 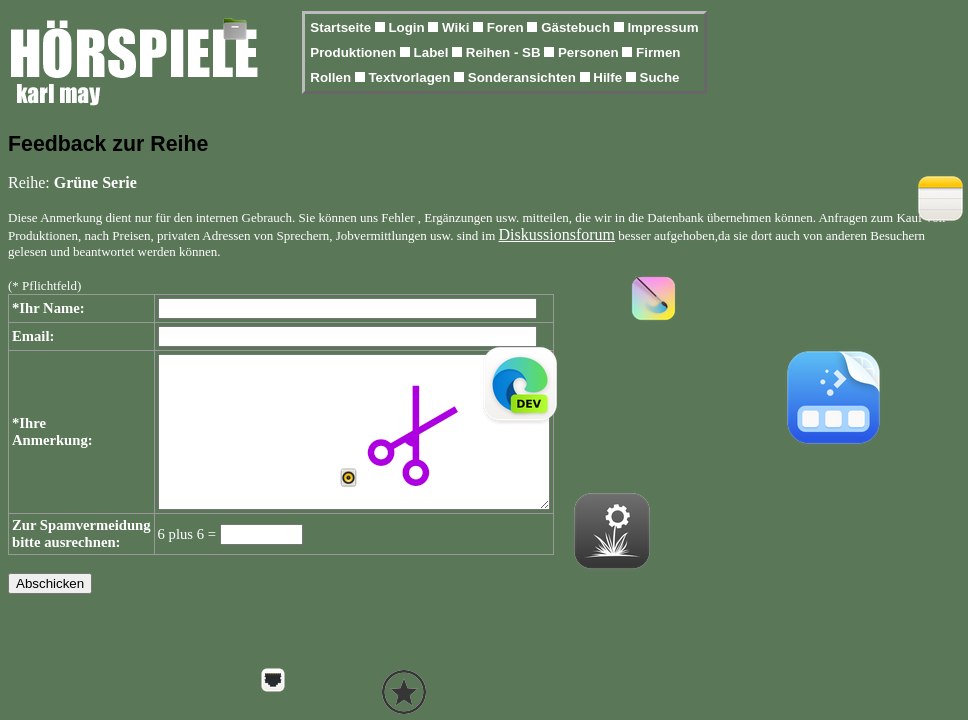 I want to click on open microsoft edge dev browser, so click(x=520, y=384).